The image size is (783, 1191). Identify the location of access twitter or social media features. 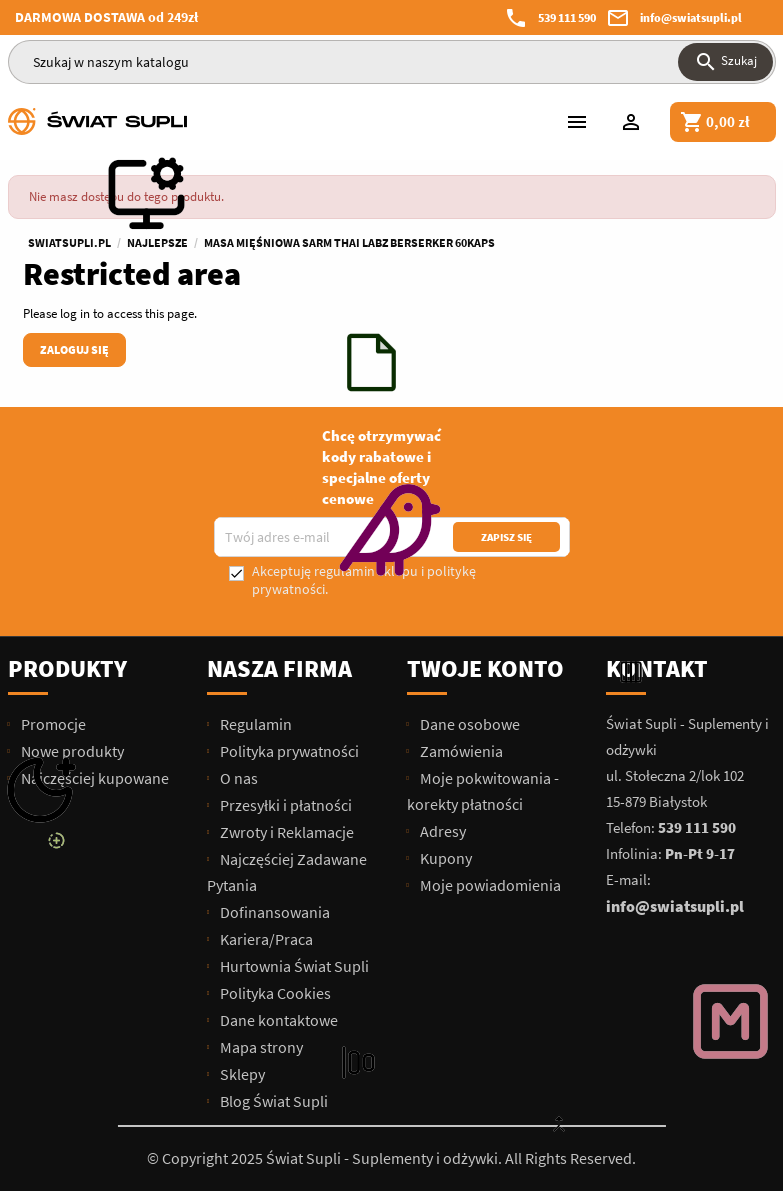
(390, 530).